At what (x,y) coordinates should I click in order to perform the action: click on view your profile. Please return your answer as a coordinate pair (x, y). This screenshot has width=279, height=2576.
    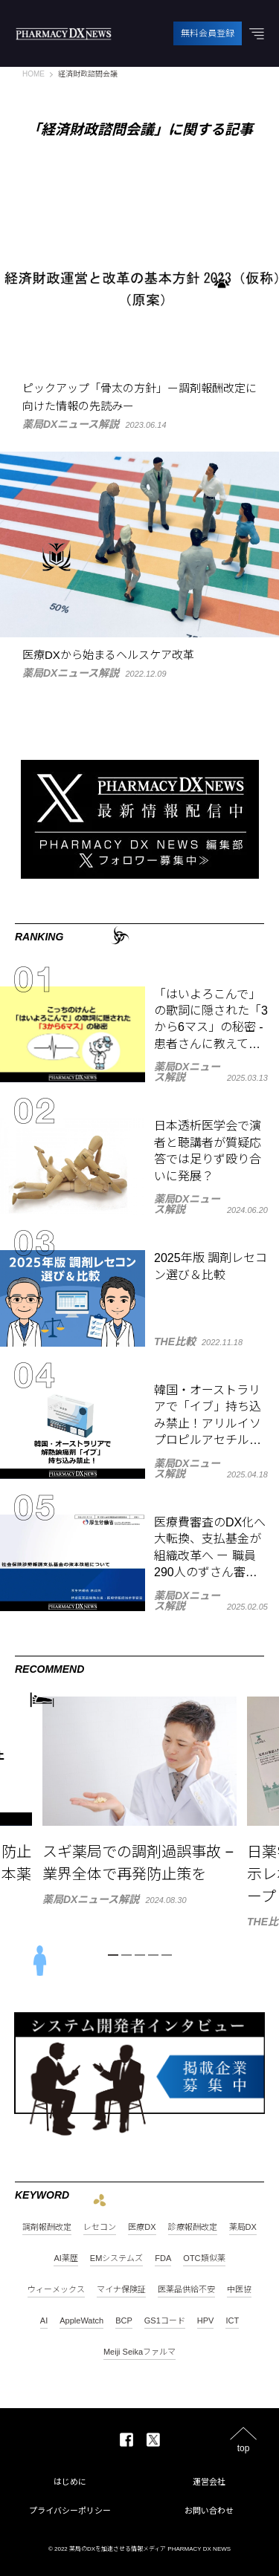
    Looking at the image, I should click on (39, 1960).